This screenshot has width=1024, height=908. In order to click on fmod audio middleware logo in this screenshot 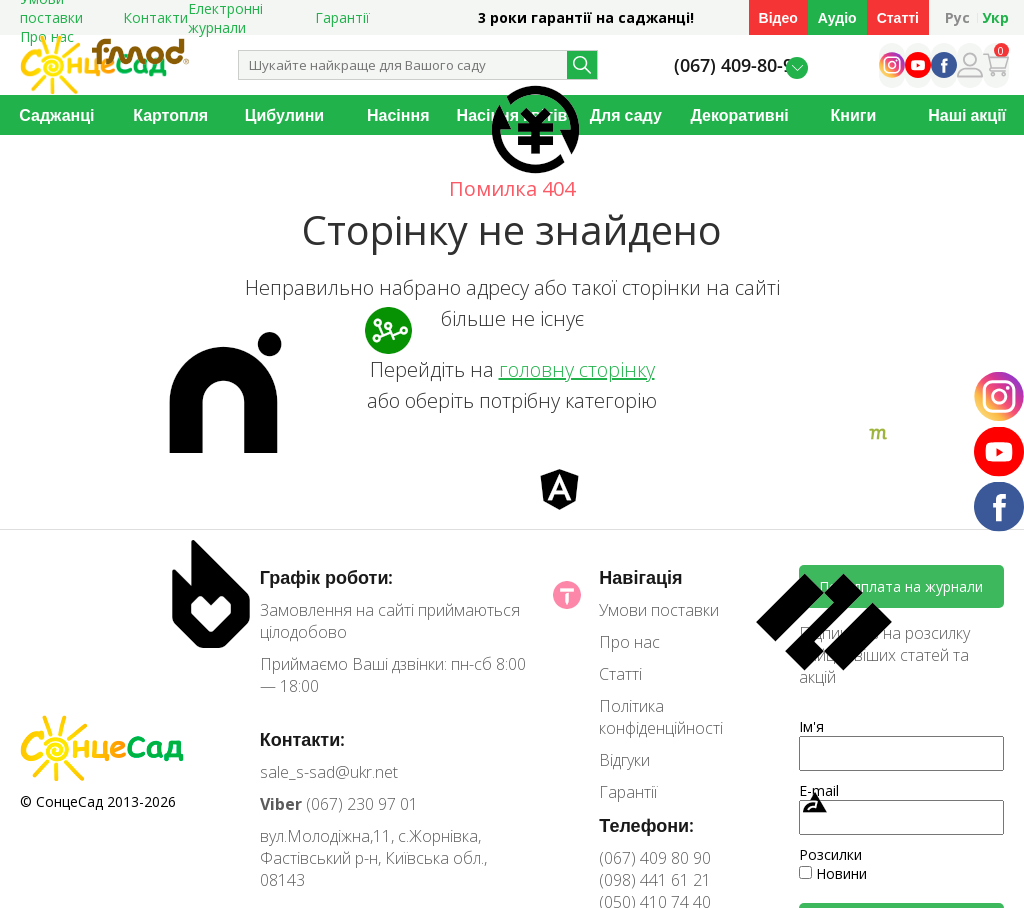, I will do `click(140, 51)`.